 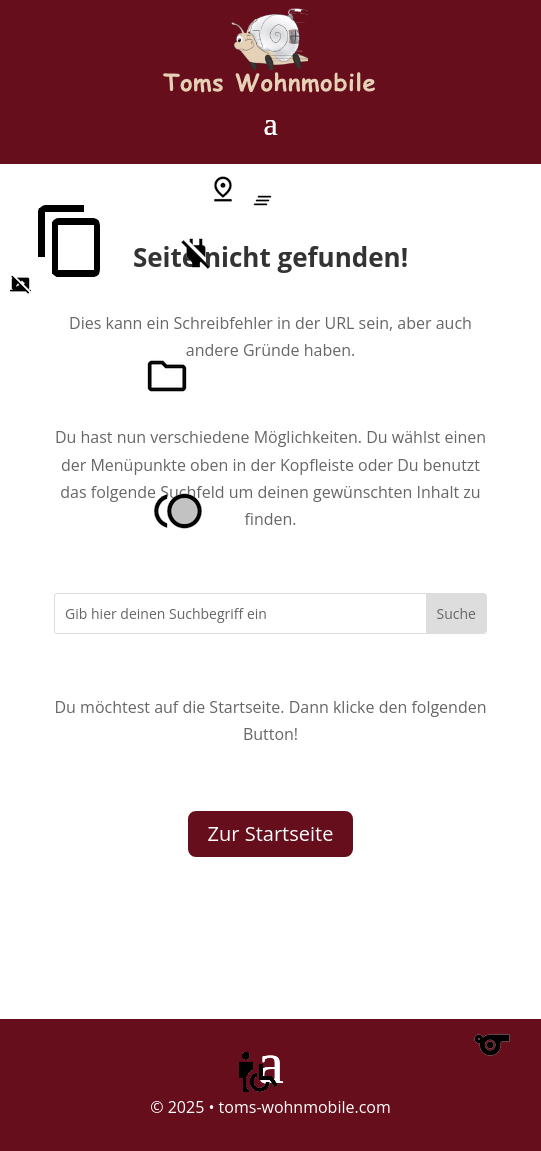 What do you see at coordinates (178, 511) in the screenshot?
I see `access toll or payment information` at bounding box center [178, 511].